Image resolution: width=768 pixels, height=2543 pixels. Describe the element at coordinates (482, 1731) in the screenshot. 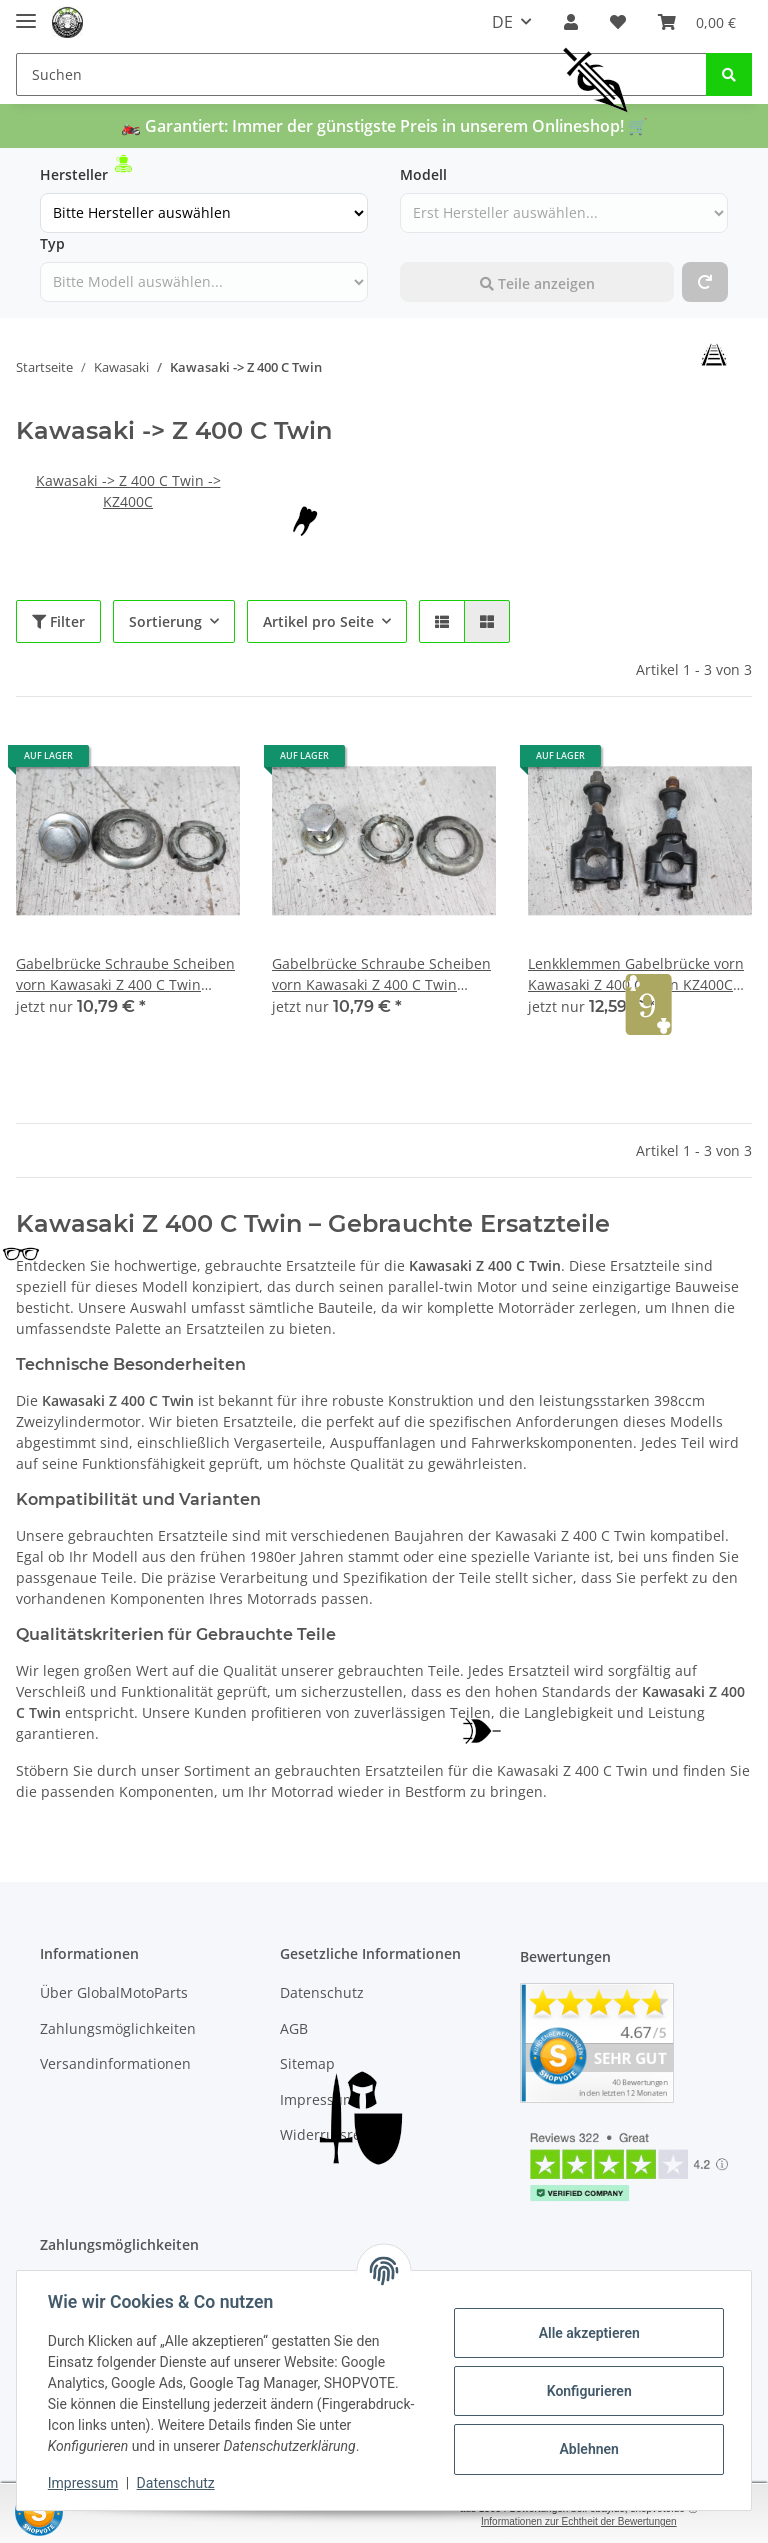

I see `represents an XOR logic gate in a circuit diagram` at that location.